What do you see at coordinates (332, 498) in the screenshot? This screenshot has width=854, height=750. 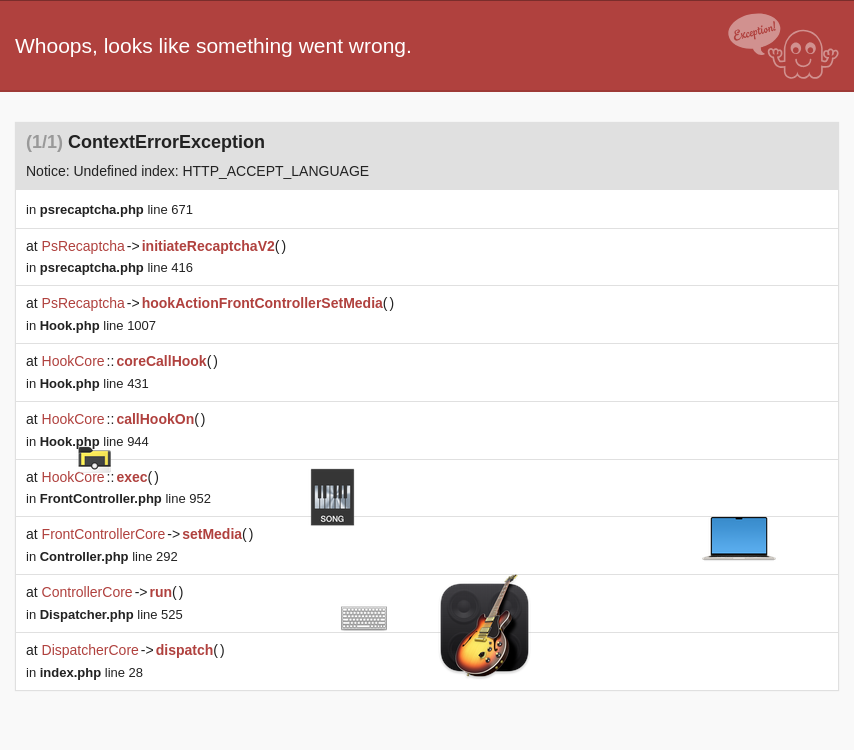 I see `open a song file in GarageBand` at bounding box center [332, 498].